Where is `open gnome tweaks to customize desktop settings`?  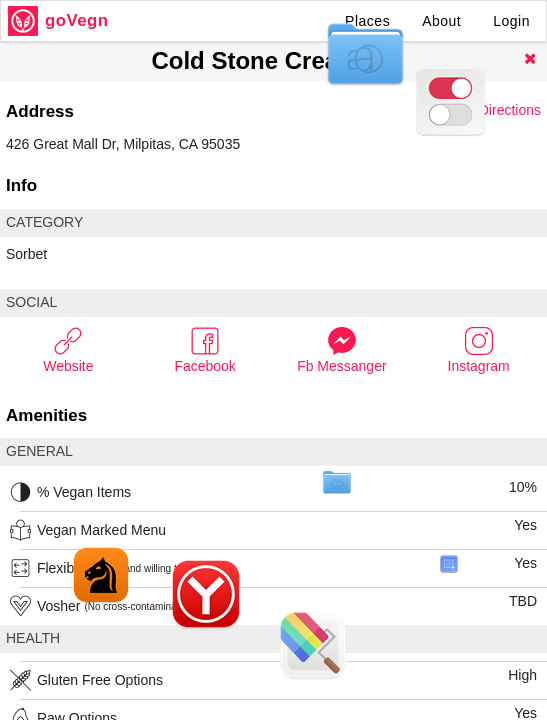 open gnome tweaks to customize desktop settings is located at coordinates (450, 101).